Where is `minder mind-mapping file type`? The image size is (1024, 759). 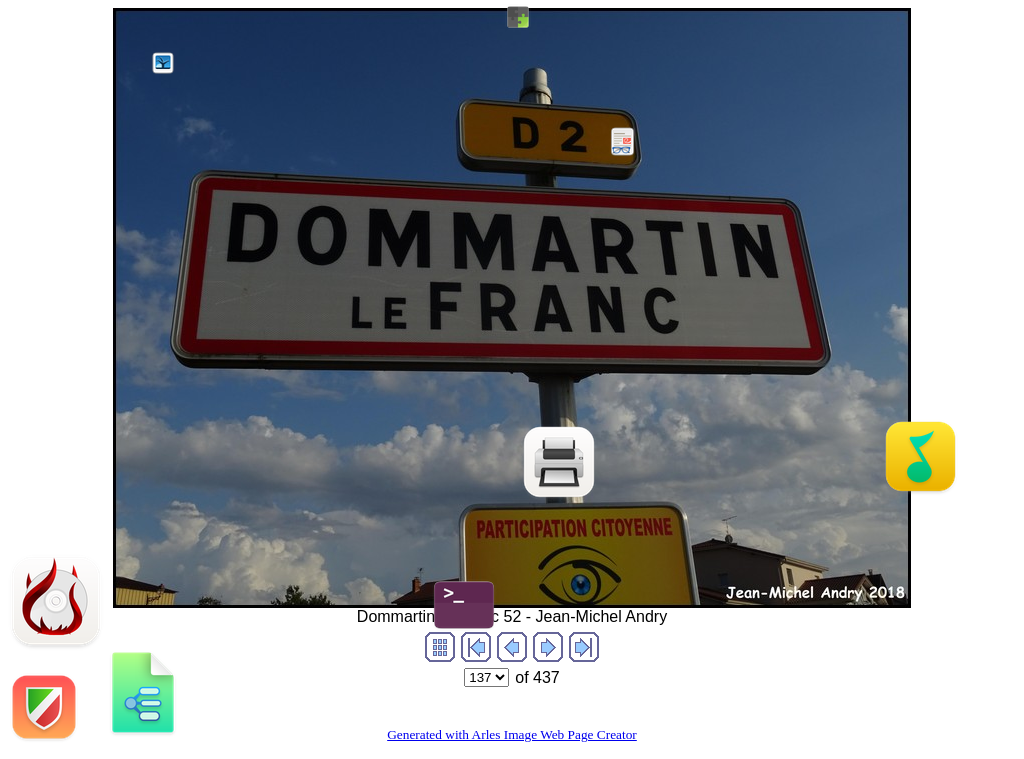 minder mind-mapping file type is located at coordinates (143, 694).